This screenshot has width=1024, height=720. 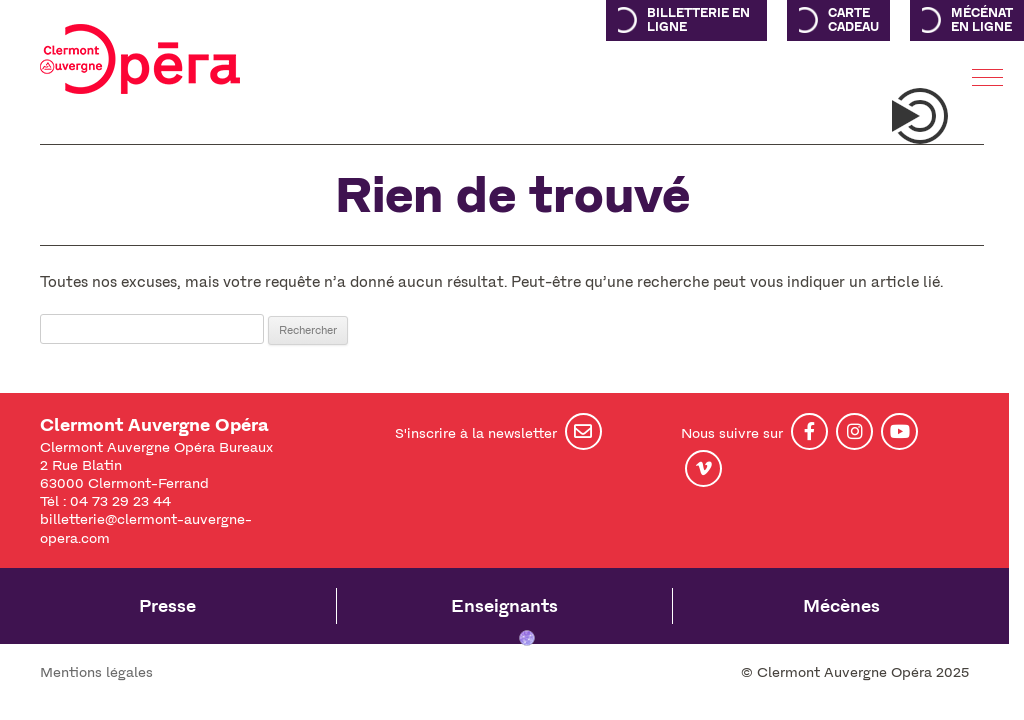 I want to click on launch mate desktop environment, so click(x=920, y=116).